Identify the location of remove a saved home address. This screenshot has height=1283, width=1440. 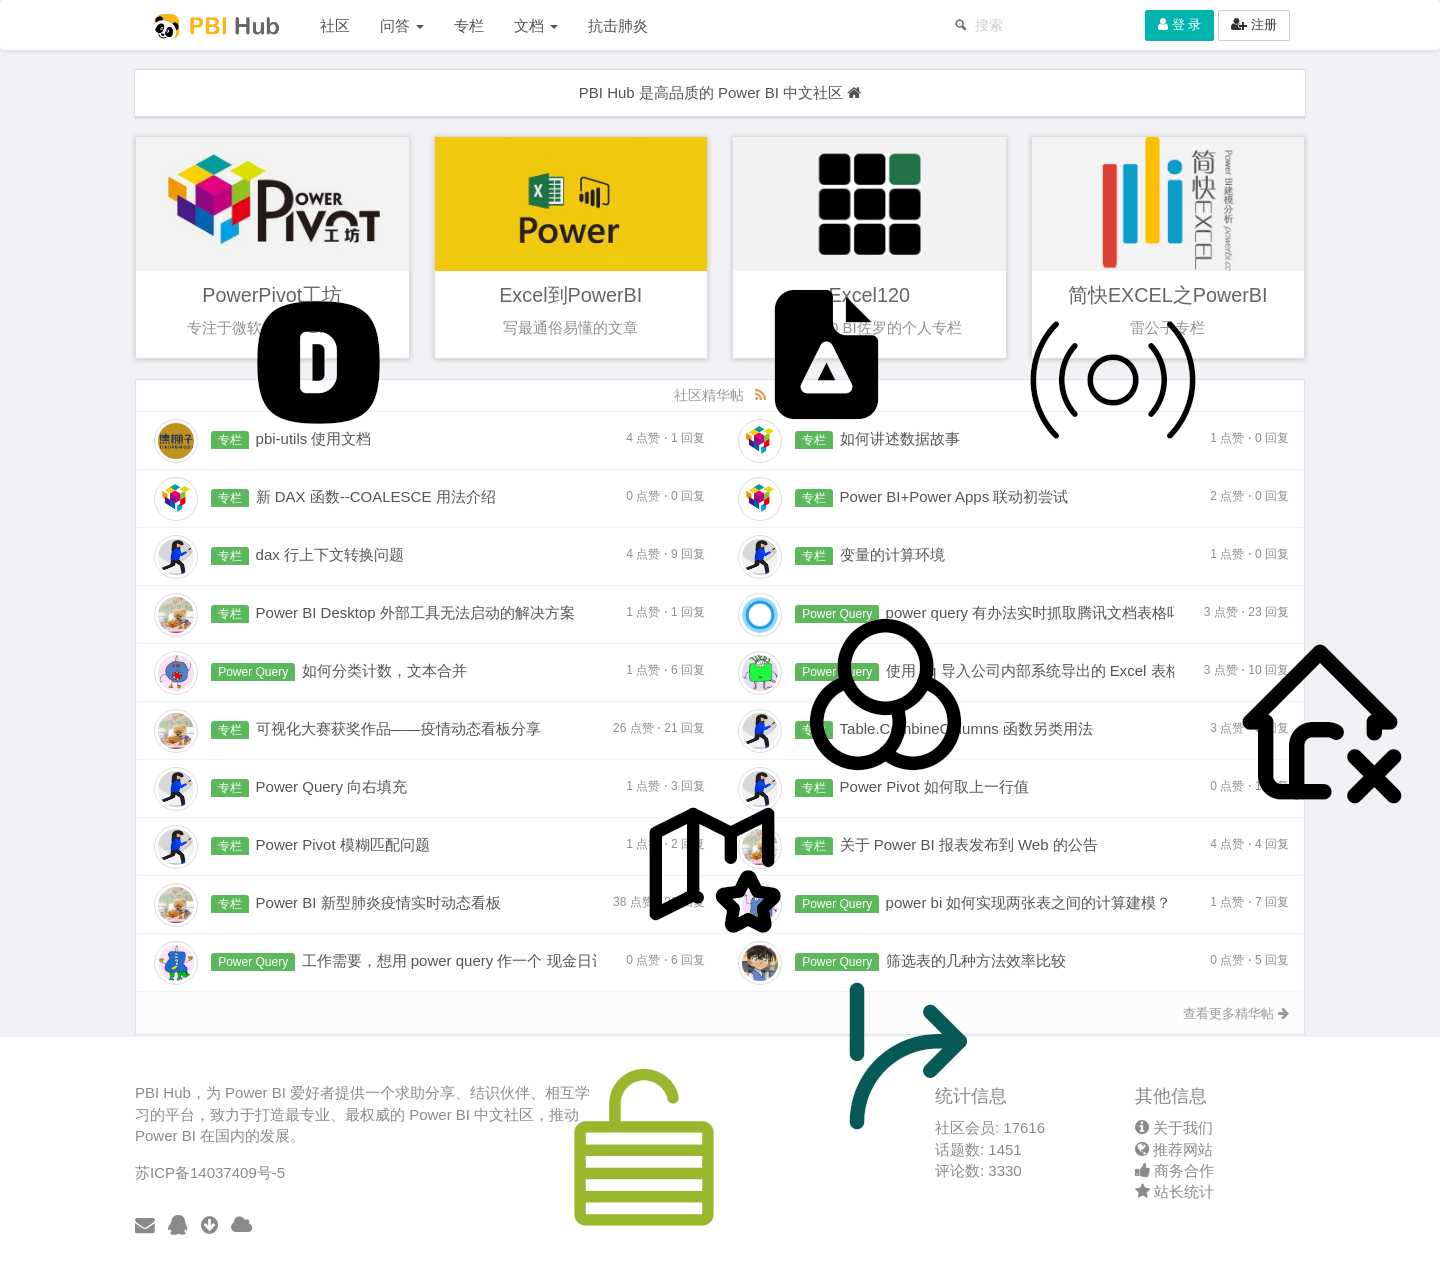
(1320, 722).